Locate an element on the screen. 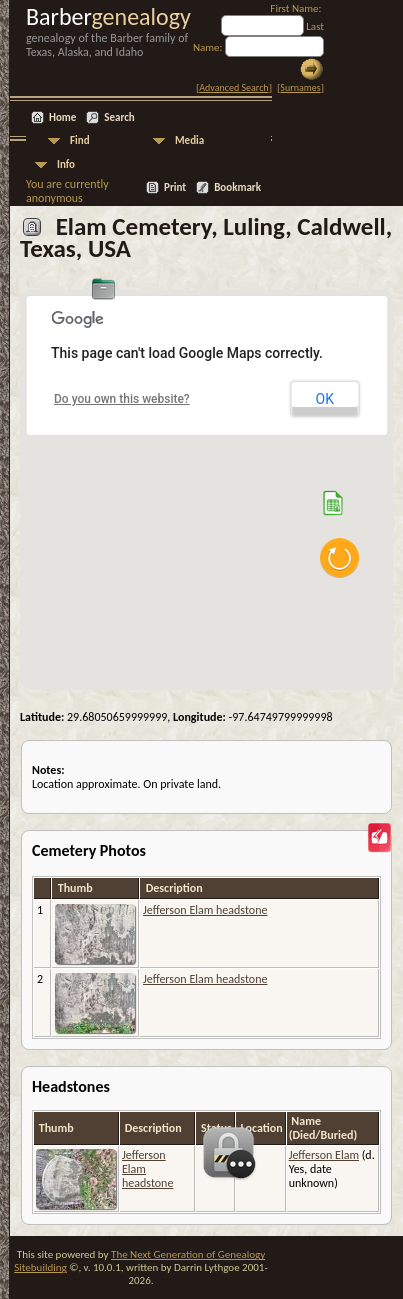 The width and height of the screenshot is (403, 1299). open cipher password manager app is located at coordinates (228, 1152).